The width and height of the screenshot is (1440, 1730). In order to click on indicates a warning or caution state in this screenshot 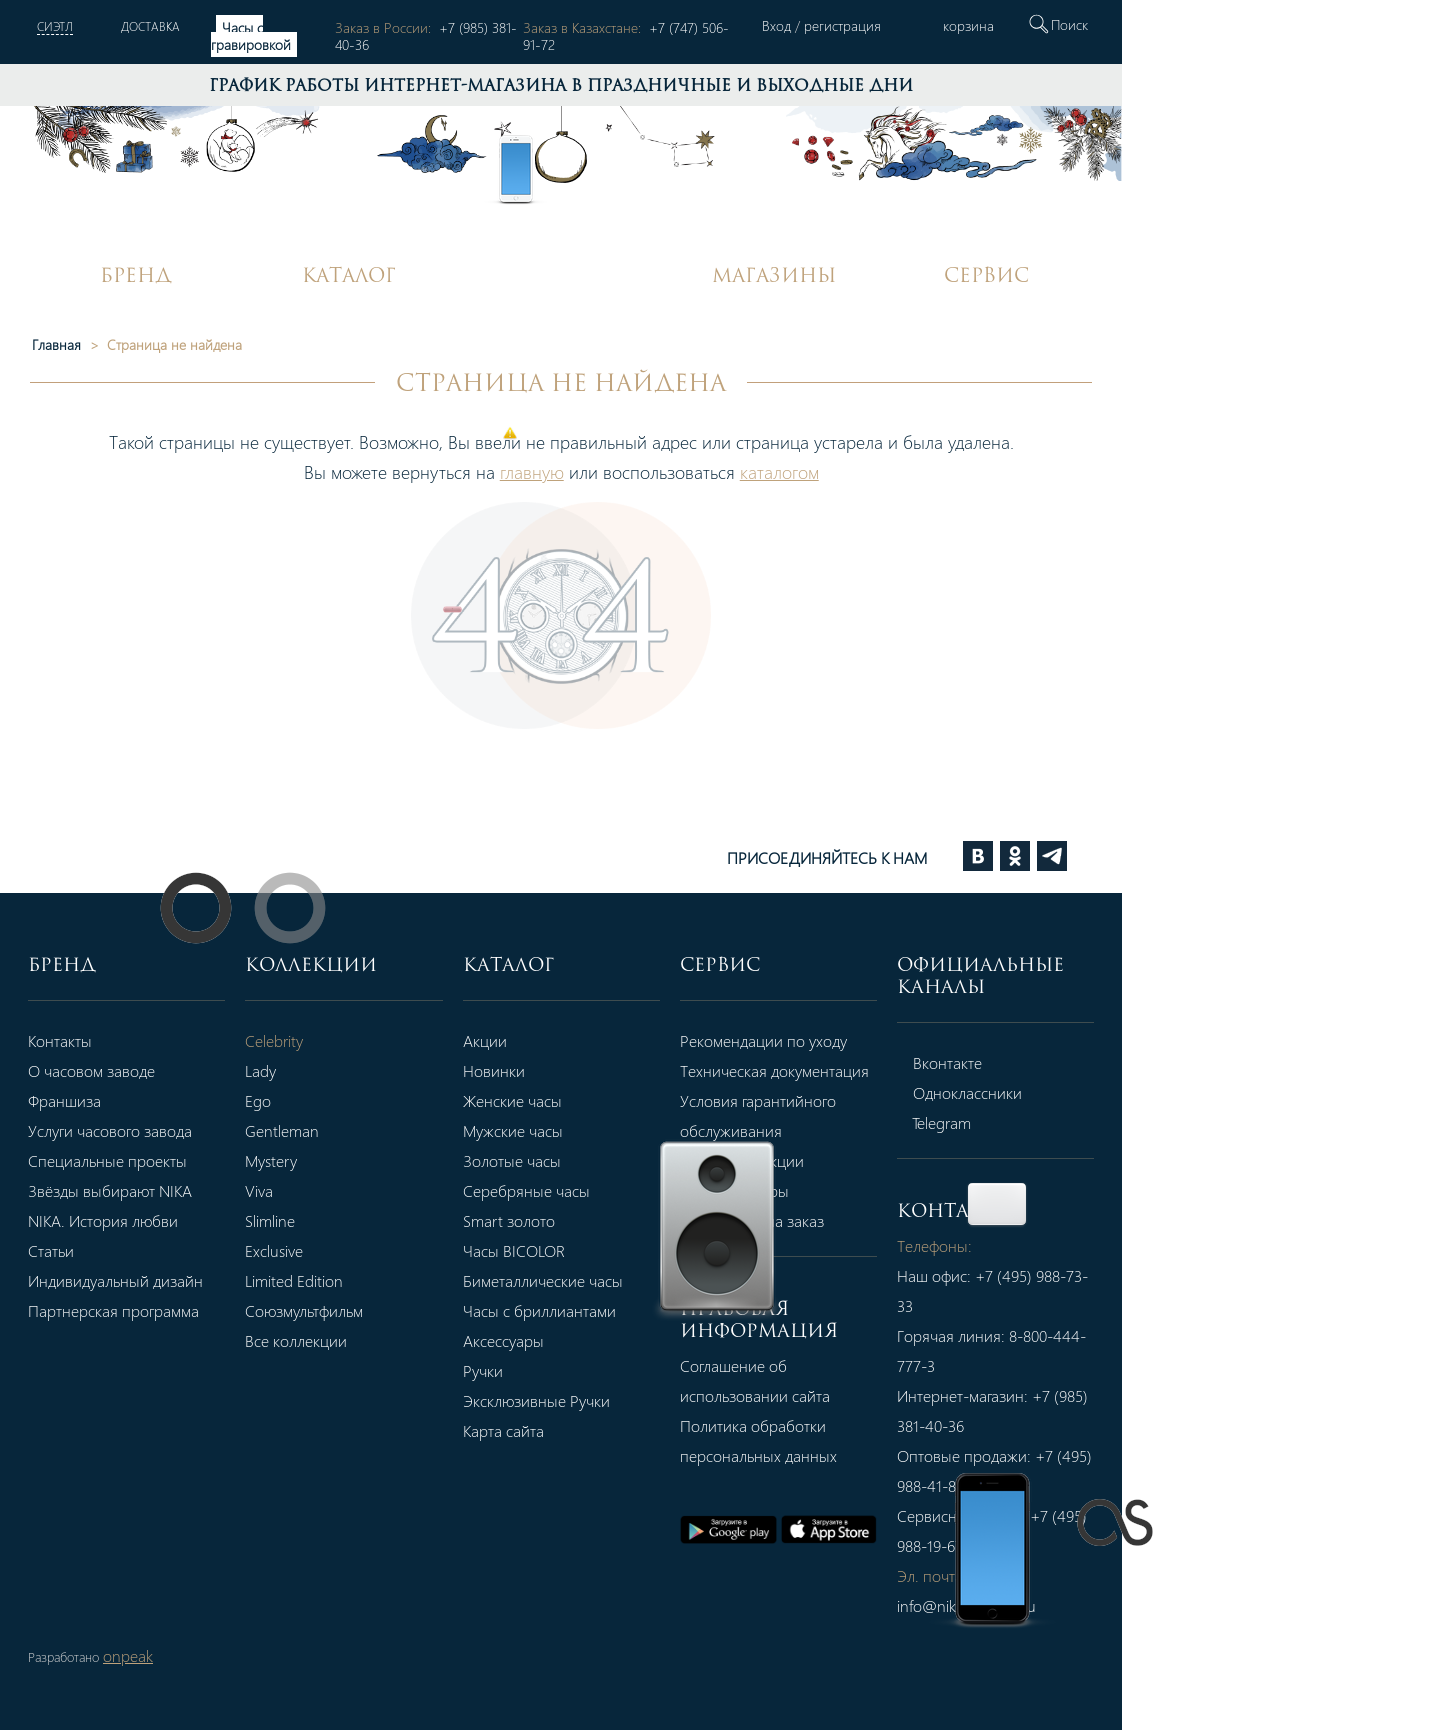, I will do `click(500, 444)`.